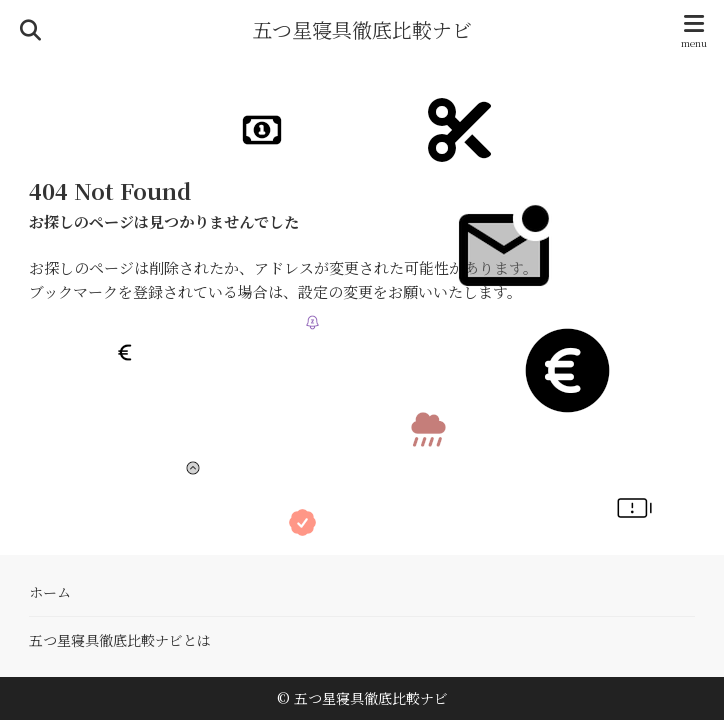 The width and height of the screenshot is (724, 720). I want to click on scroll up or return to top of page, so click(193, 468).